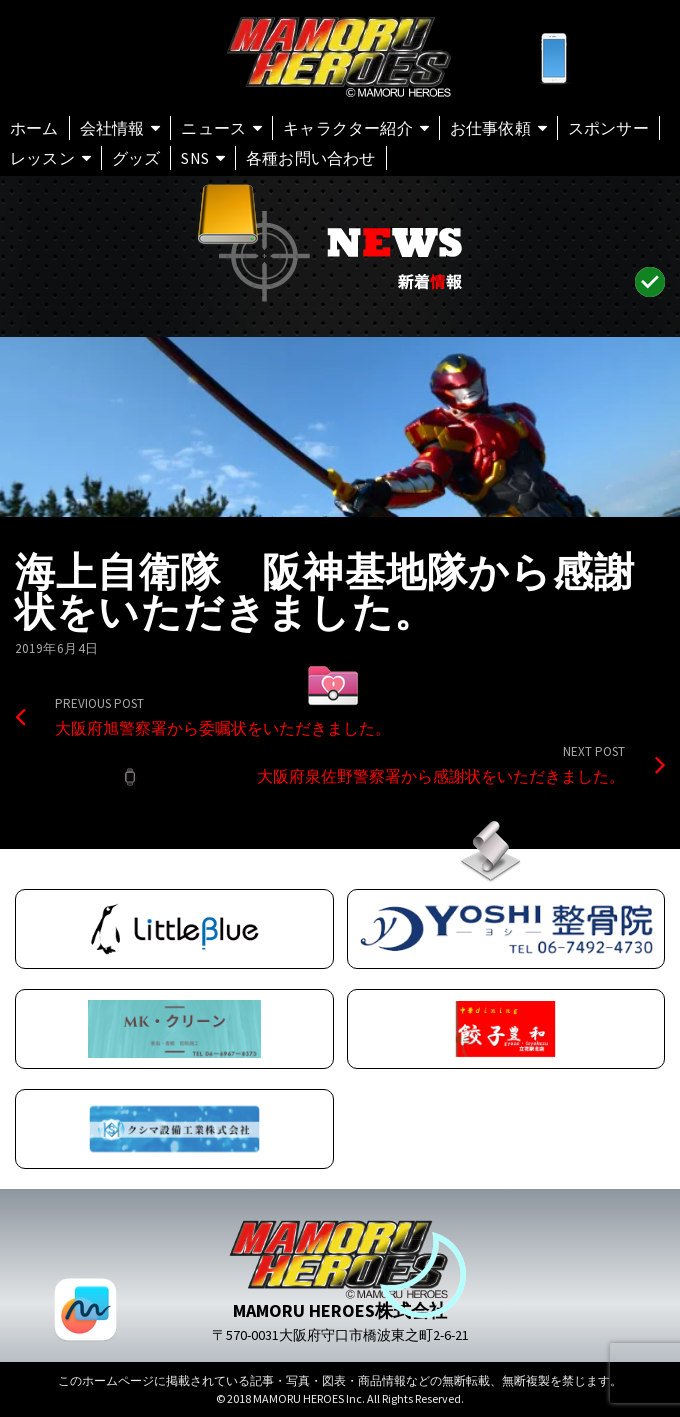 This screenshot has width=680, height=1417. I want to click on open freeform app for collaborative brainstorming, so click(85, 1309).